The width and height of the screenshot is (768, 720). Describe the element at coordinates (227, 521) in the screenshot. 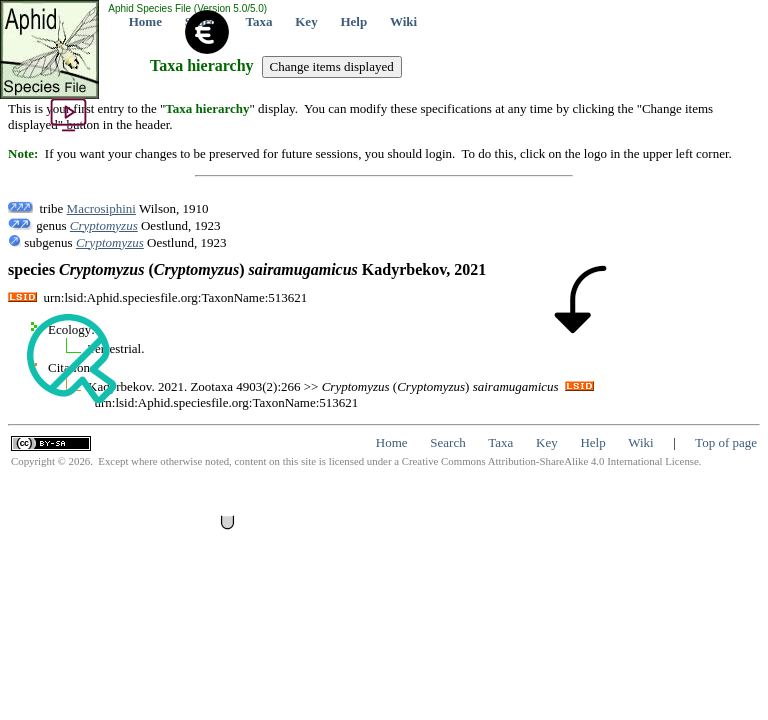

I see `combine or merge selected shapes` at that location.